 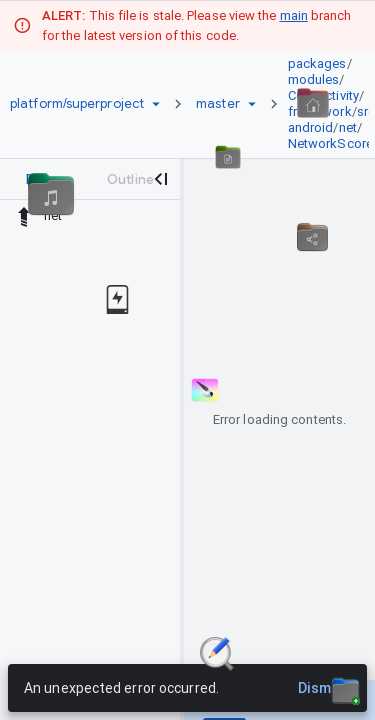 I want to click on open a Krita project file, so click(x=205, y=389).